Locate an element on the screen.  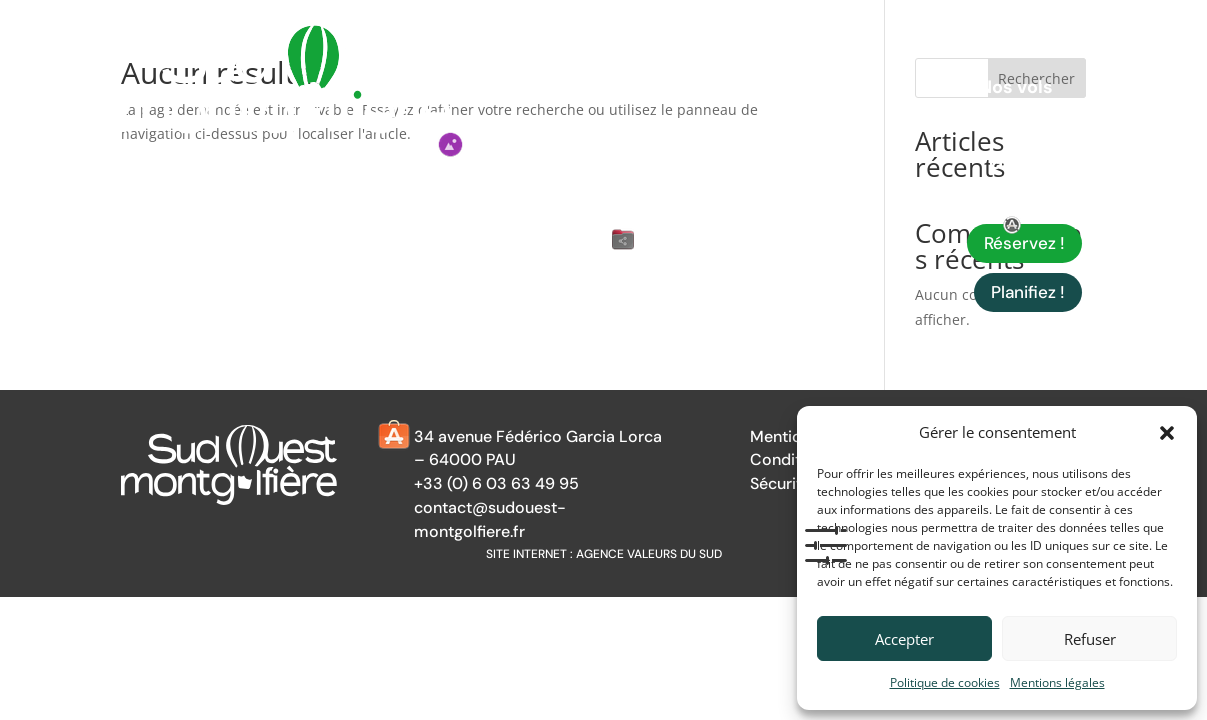
indicates photo or image content is located at coordinates (450, 144).